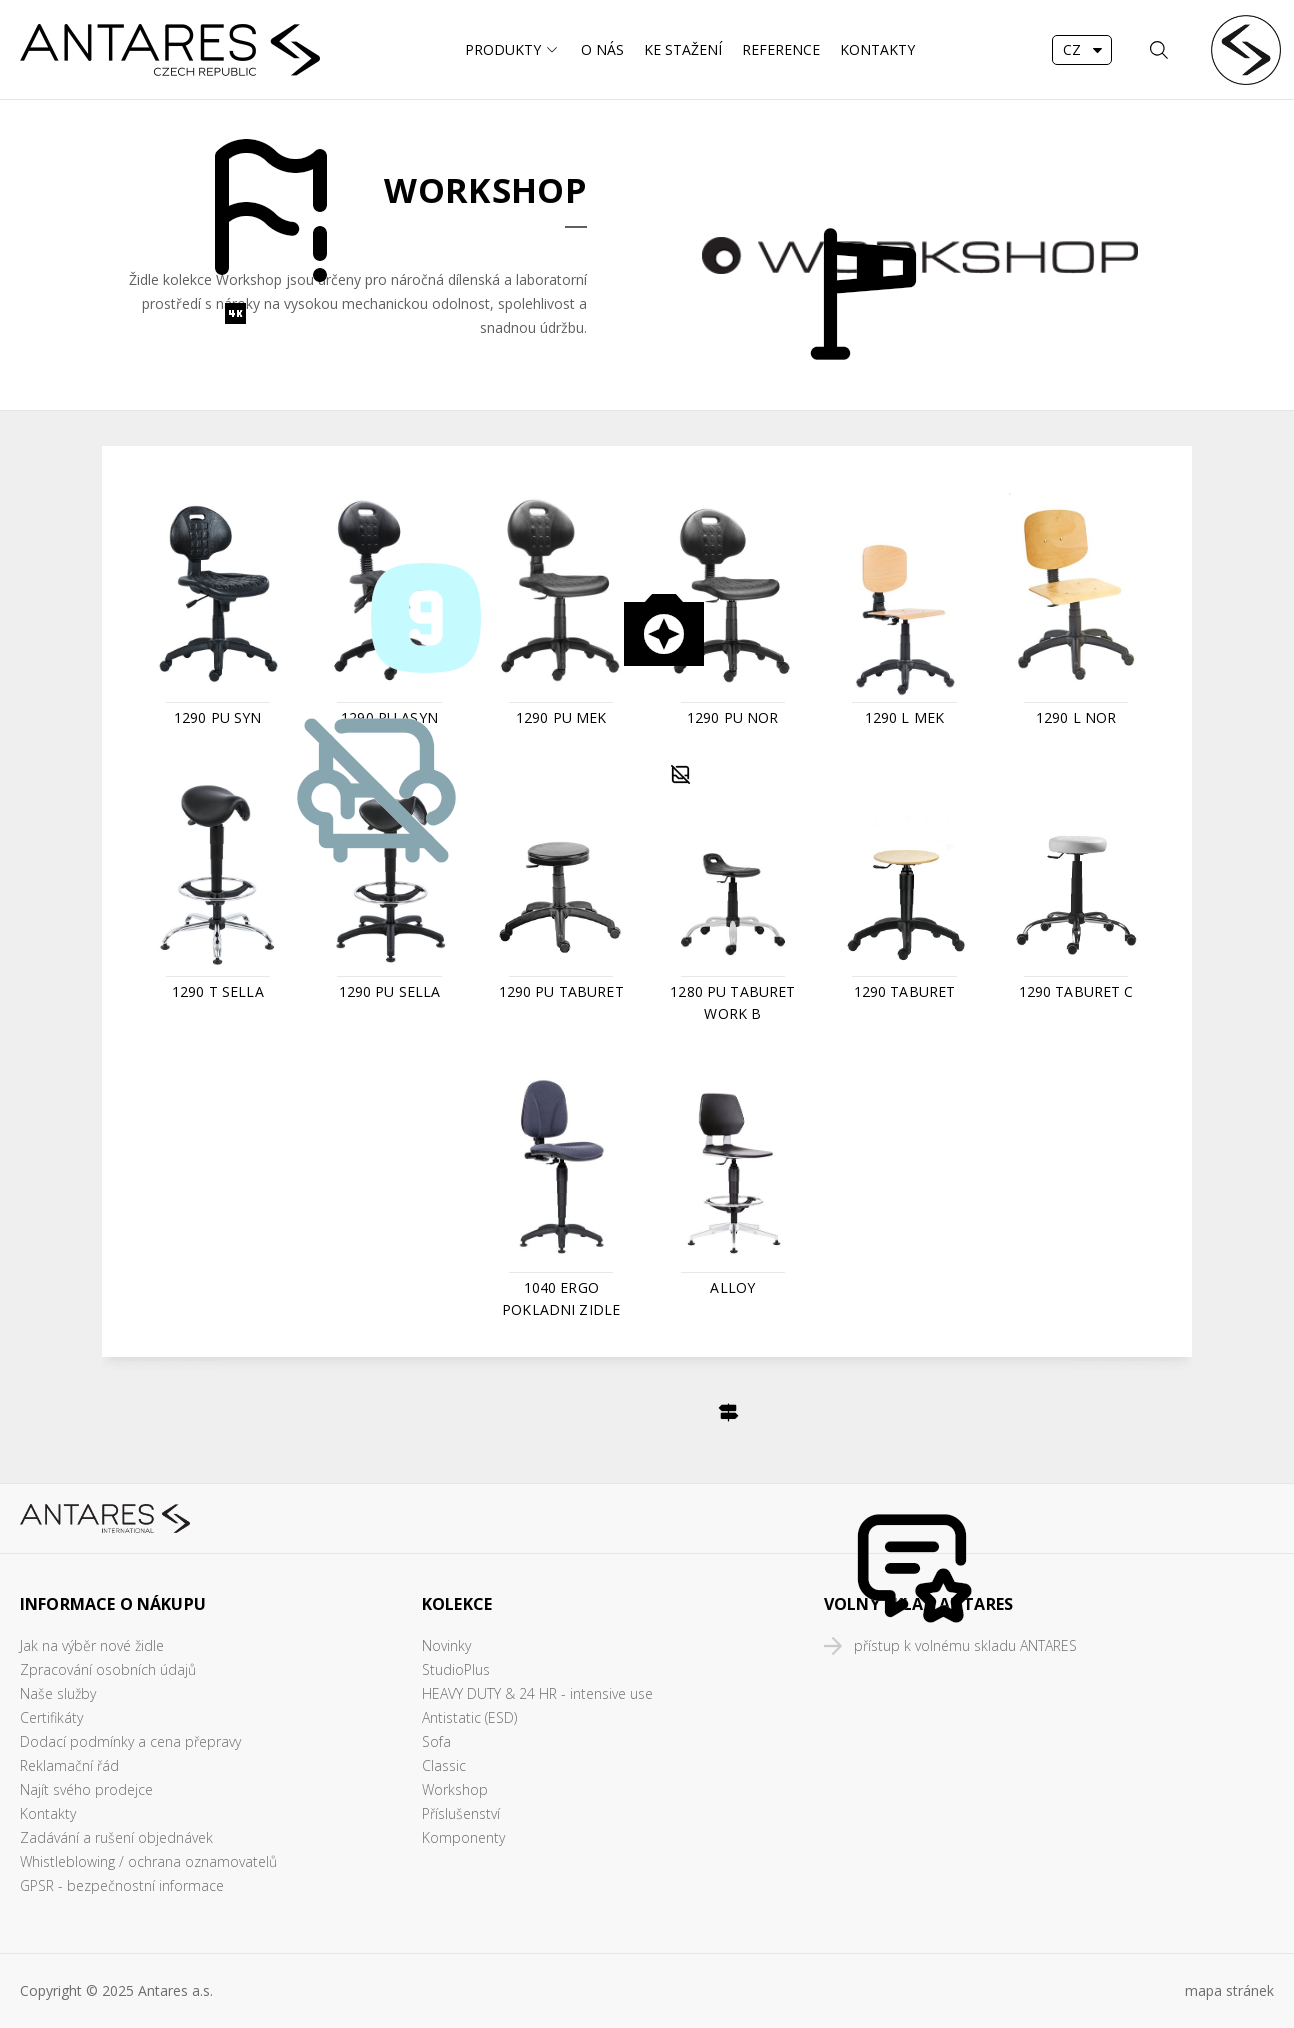 The width and height of the screenshot is (1294, 2028). What do you see at coordinates (664, 630) in the screenshot?
I see `enhance or improve photo quality` at bounding box center [664, 630].